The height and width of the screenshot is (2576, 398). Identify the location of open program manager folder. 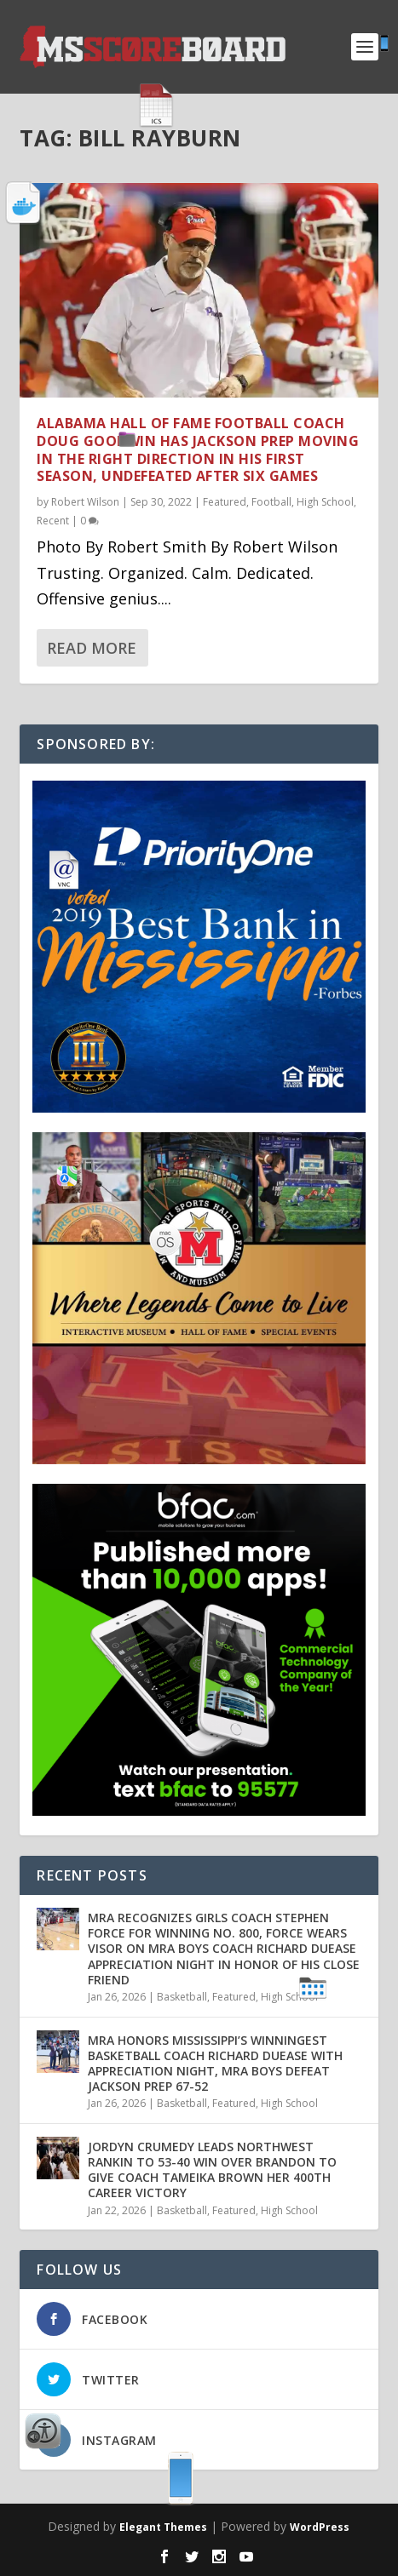
(313, 1989).